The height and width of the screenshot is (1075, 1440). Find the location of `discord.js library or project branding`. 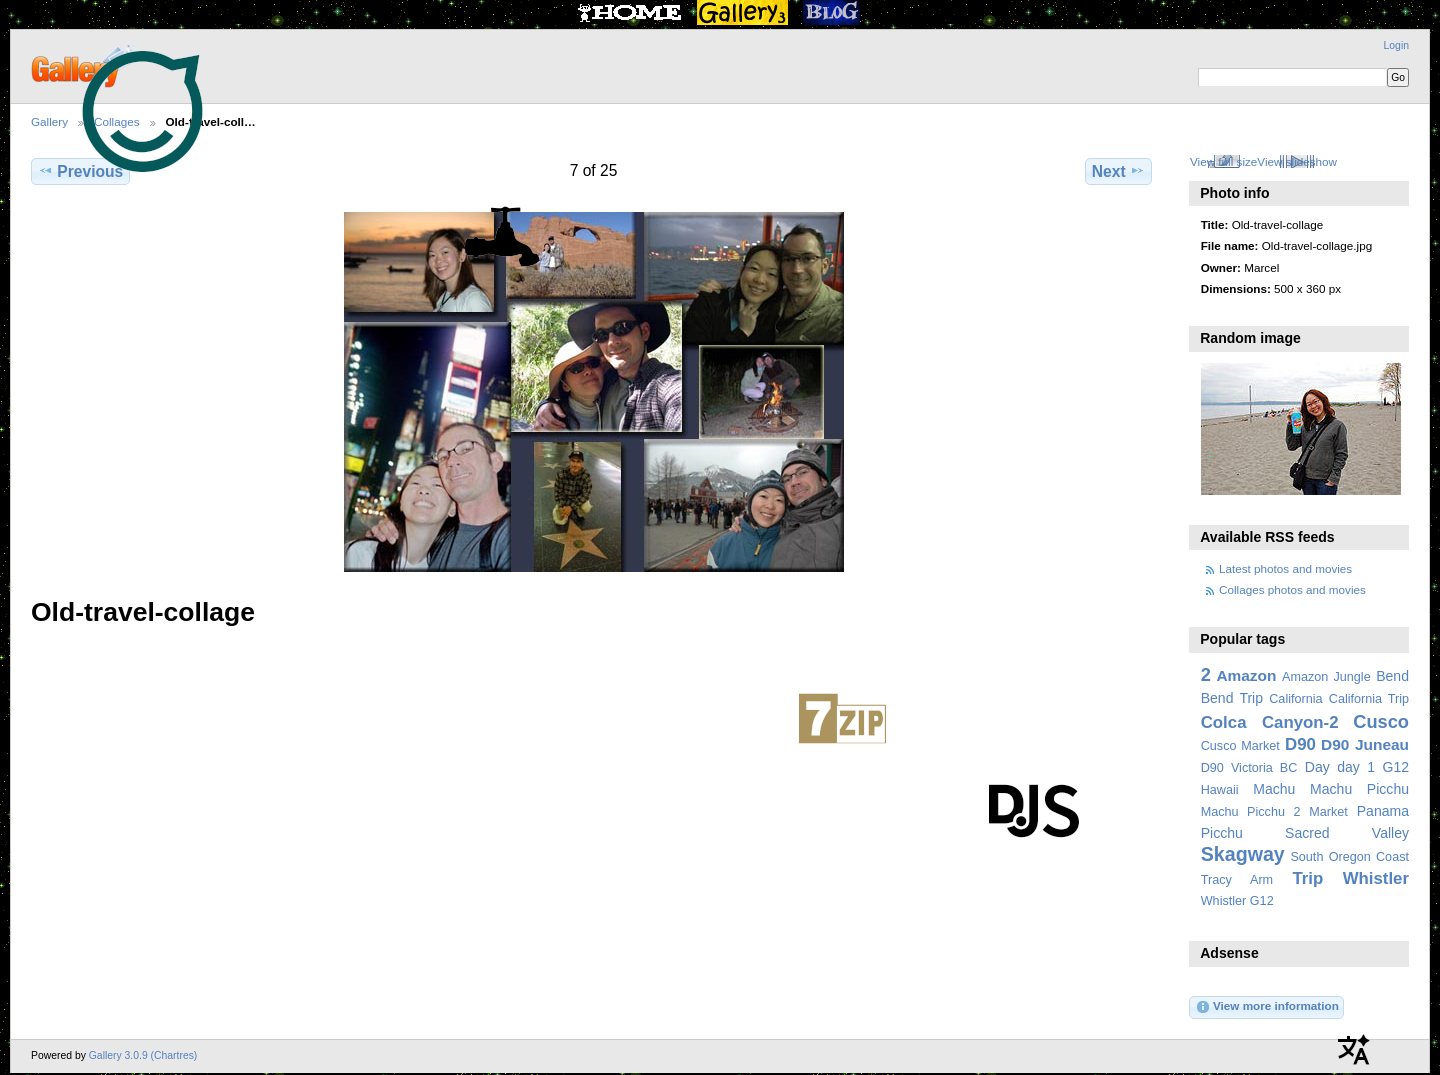

discord.js library or project branding is located at coordinates (1034, 811).